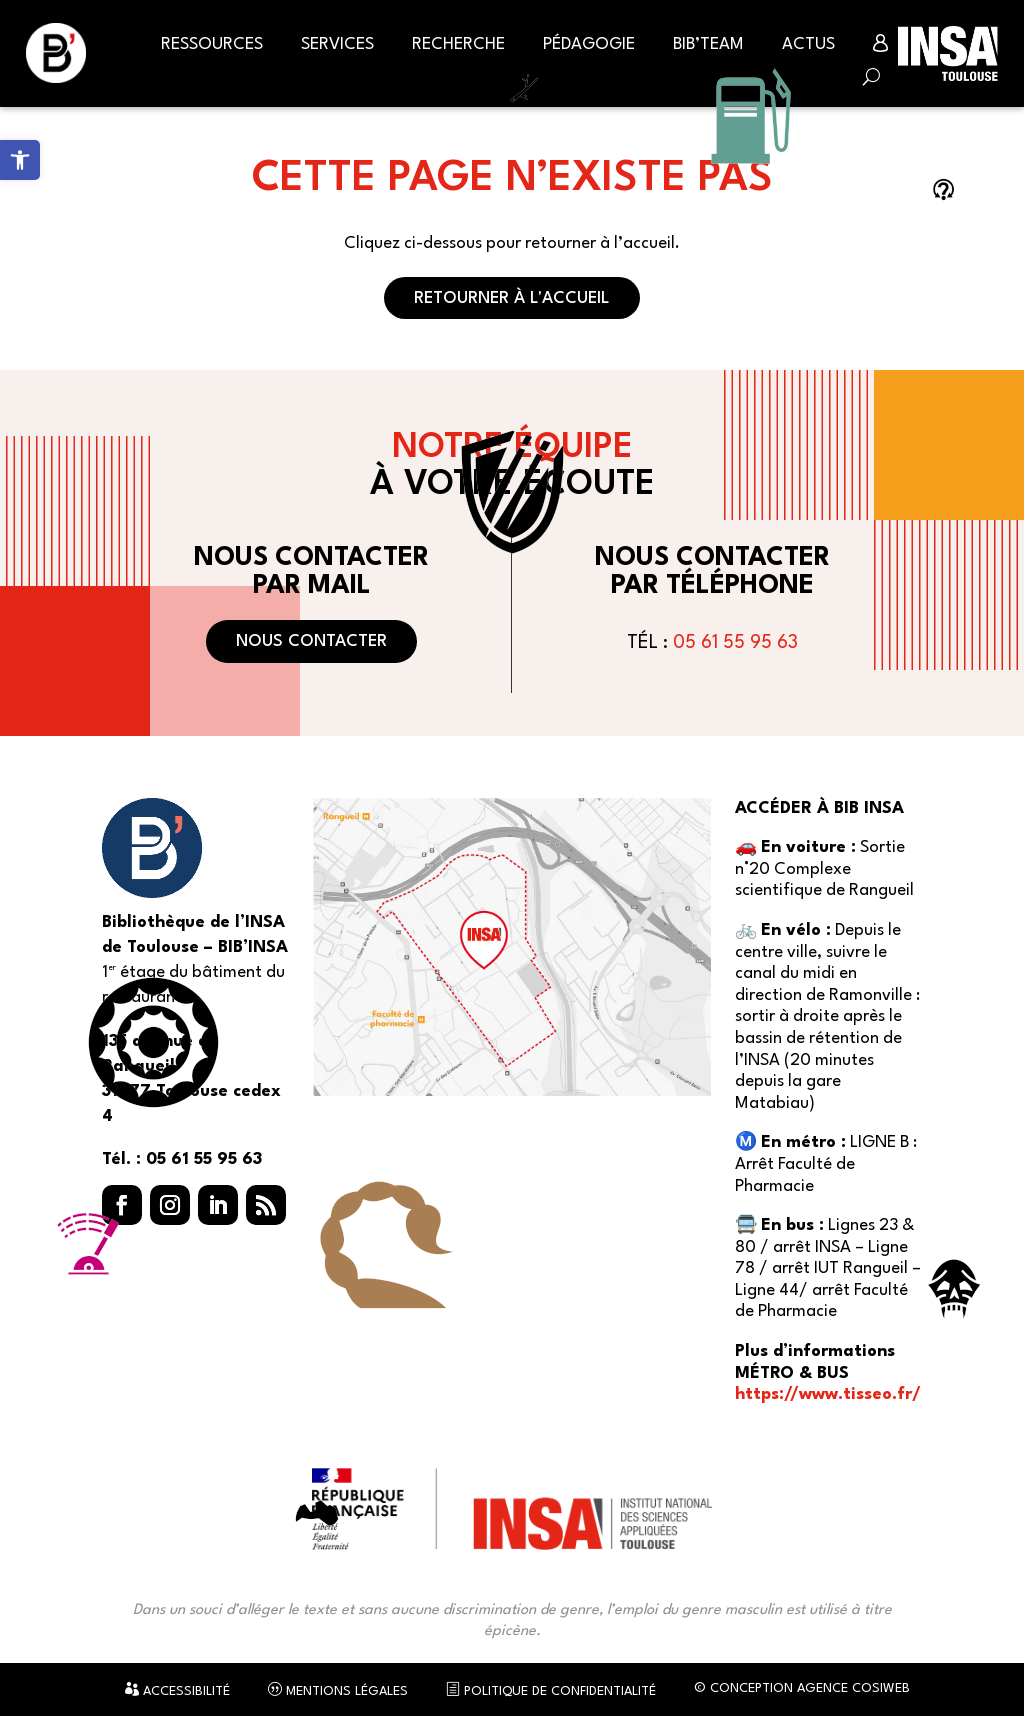  Describe the element at coordinates (954, 1289) in the screenshot. I see `indicates danger or deadly hazard in game` at that location.